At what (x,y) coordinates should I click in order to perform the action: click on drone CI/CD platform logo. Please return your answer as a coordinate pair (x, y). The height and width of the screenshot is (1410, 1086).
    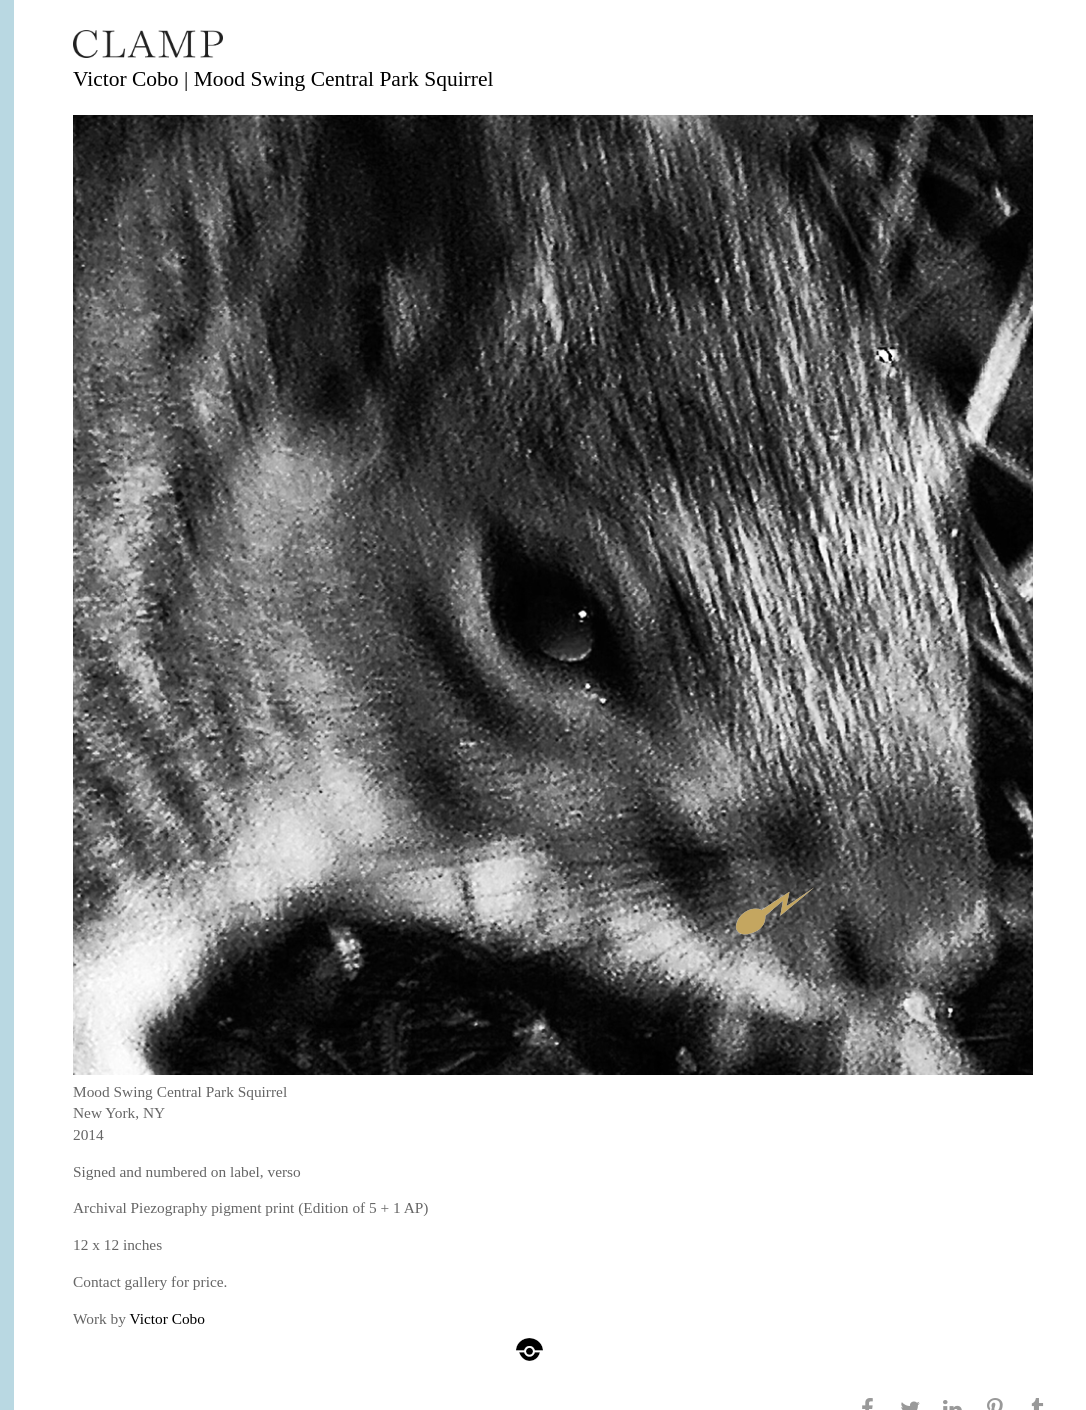
    Looking at the image, I should click on (529, 1349).